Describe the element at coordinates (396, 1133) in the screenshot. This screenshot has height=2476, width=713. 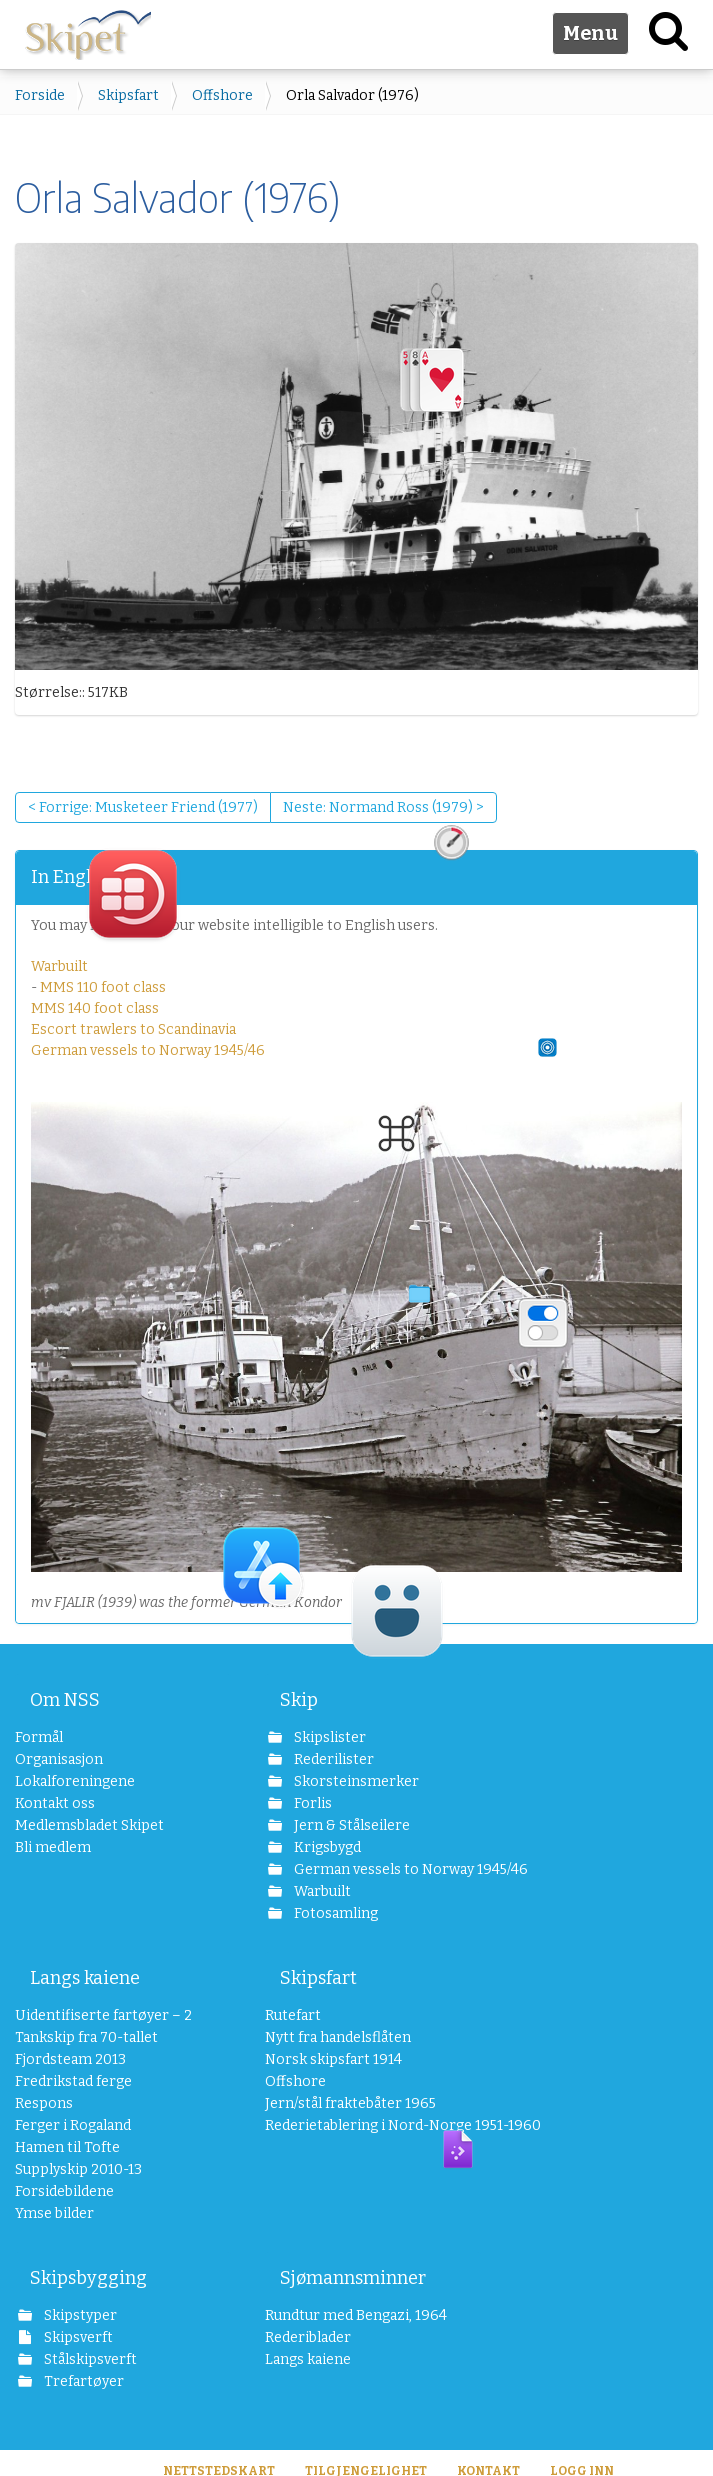
I see `command key symbol on mac keyboards` at that location.